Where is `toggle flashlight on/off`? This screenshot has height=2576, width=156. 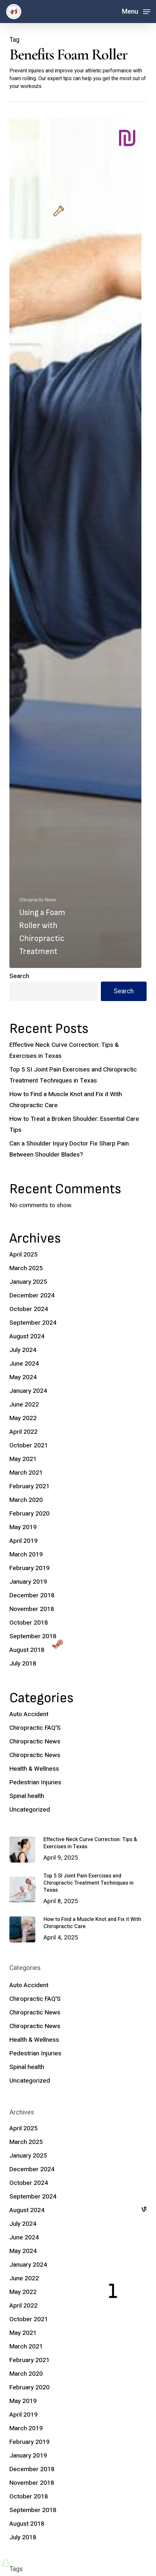
toggle flashlight on/off is located at coordinates (59, 211).